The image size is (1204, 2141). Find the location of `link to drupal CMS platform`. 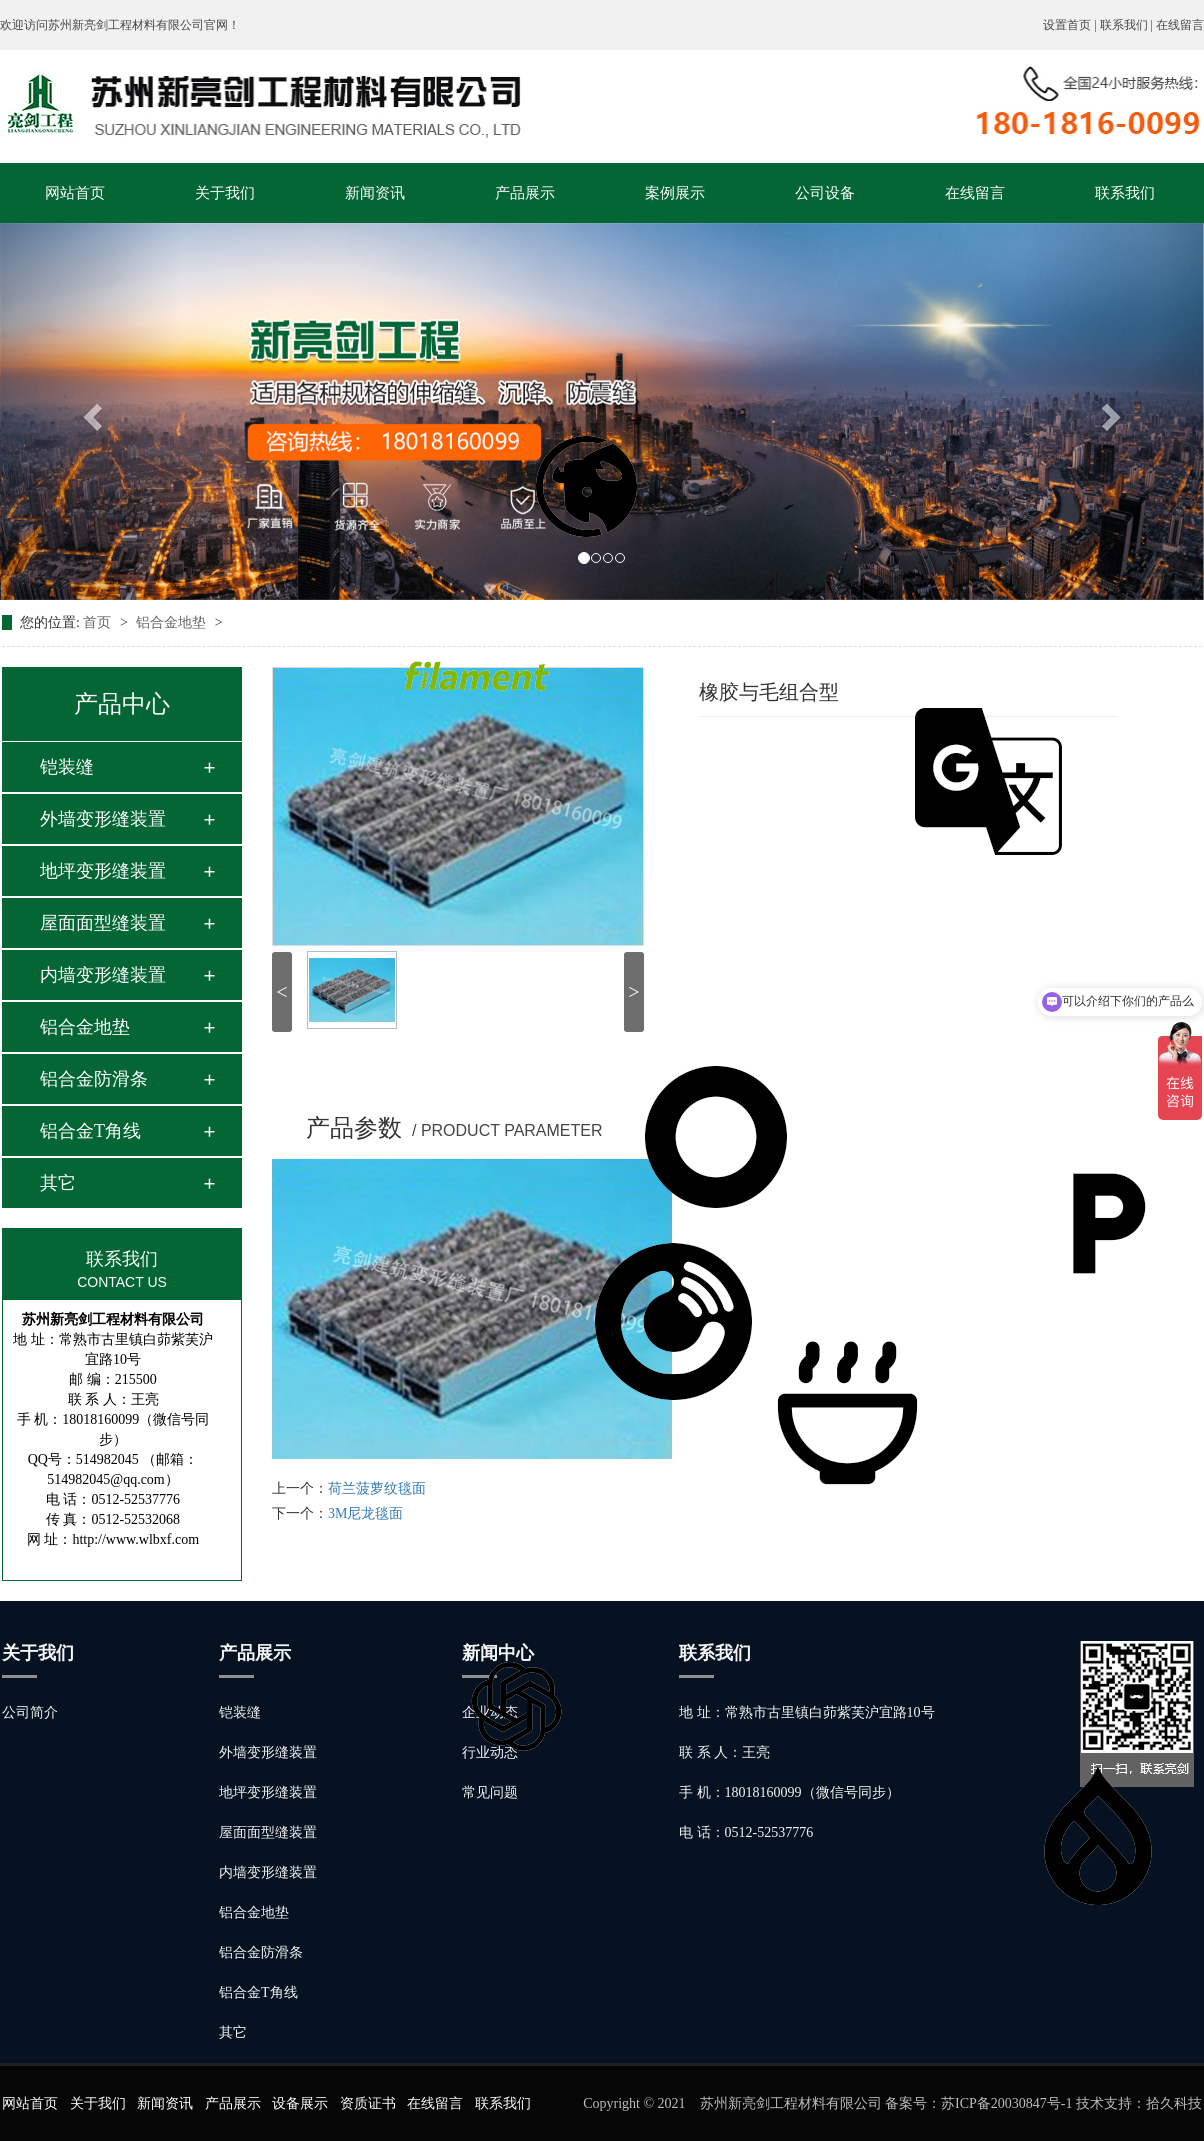

link to drupal CMS platform is located at coordinates (1098, 1835).